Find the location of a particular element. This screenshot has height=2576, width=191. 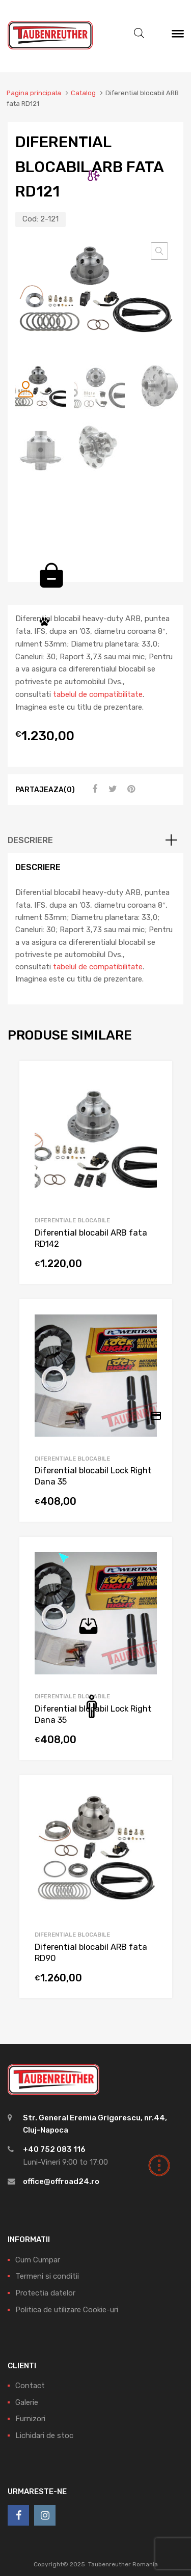

view your profile is located at coordinates (25, 389).